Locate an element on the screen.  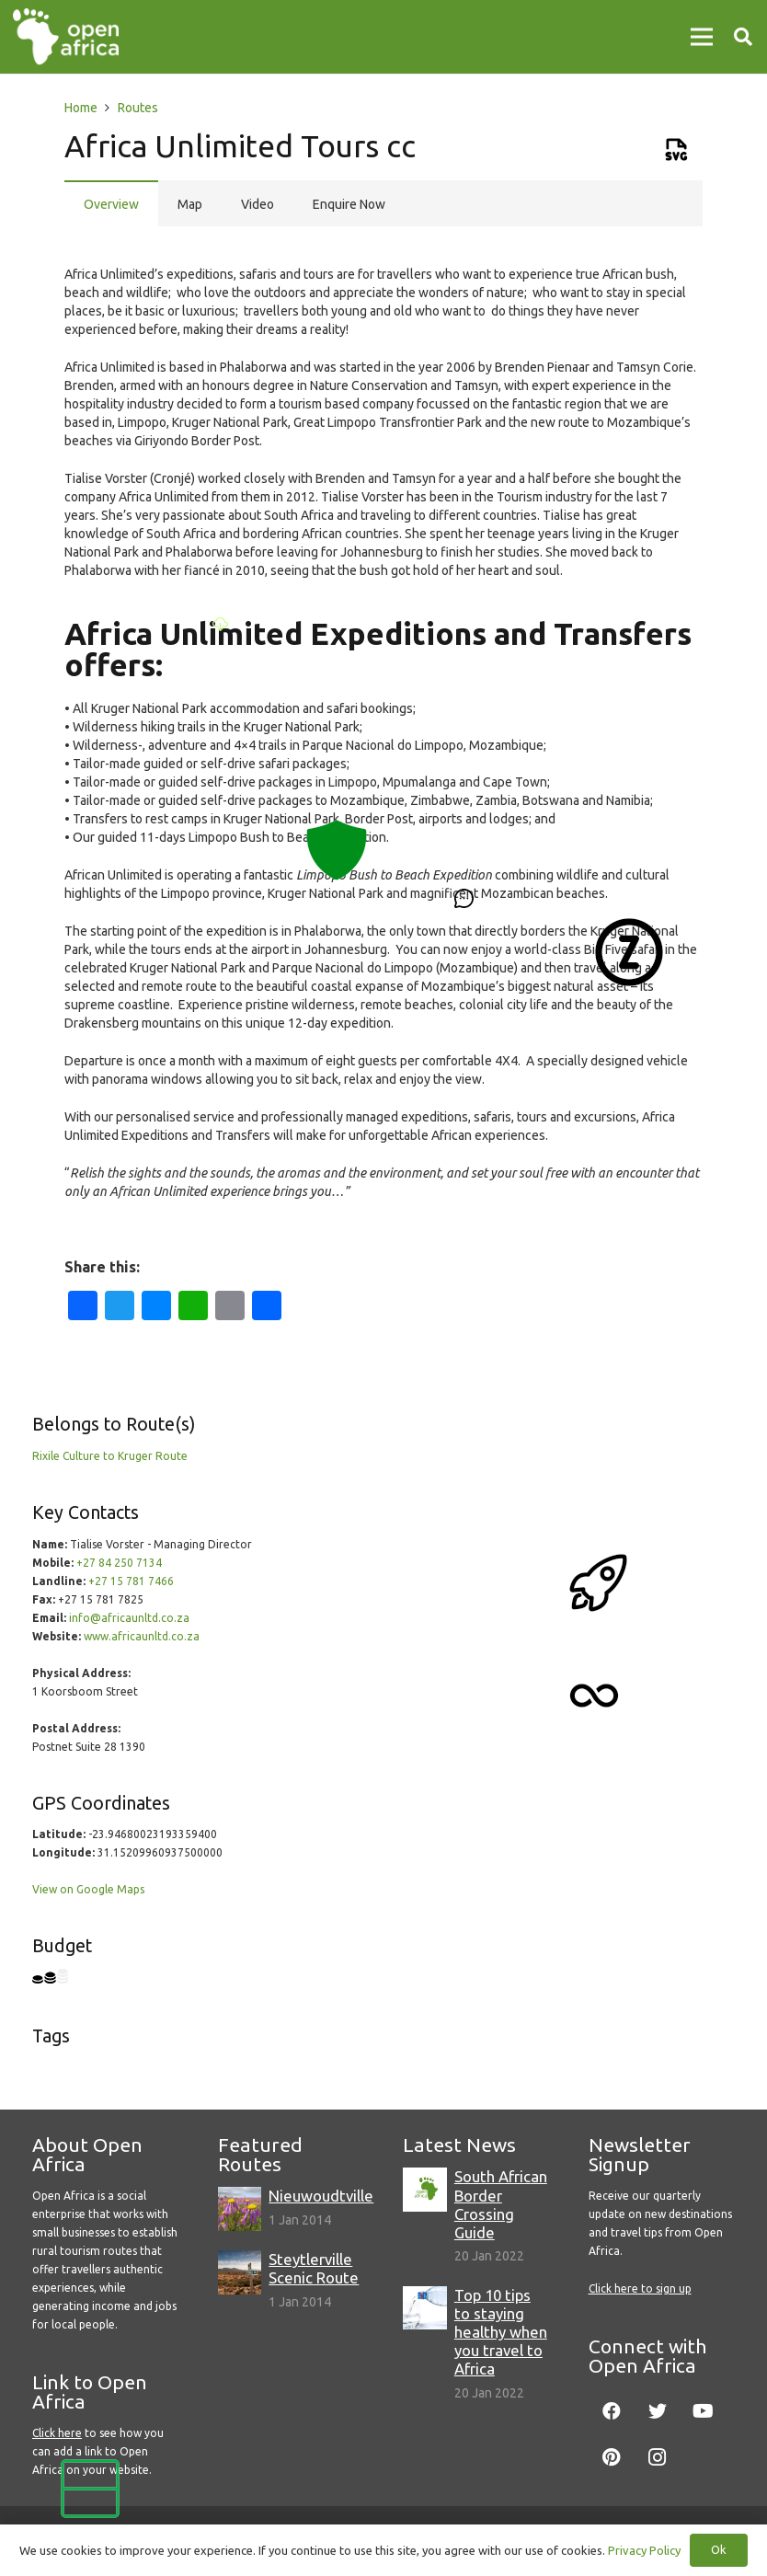
split view horizontally is located at coordinates (90, 2489).